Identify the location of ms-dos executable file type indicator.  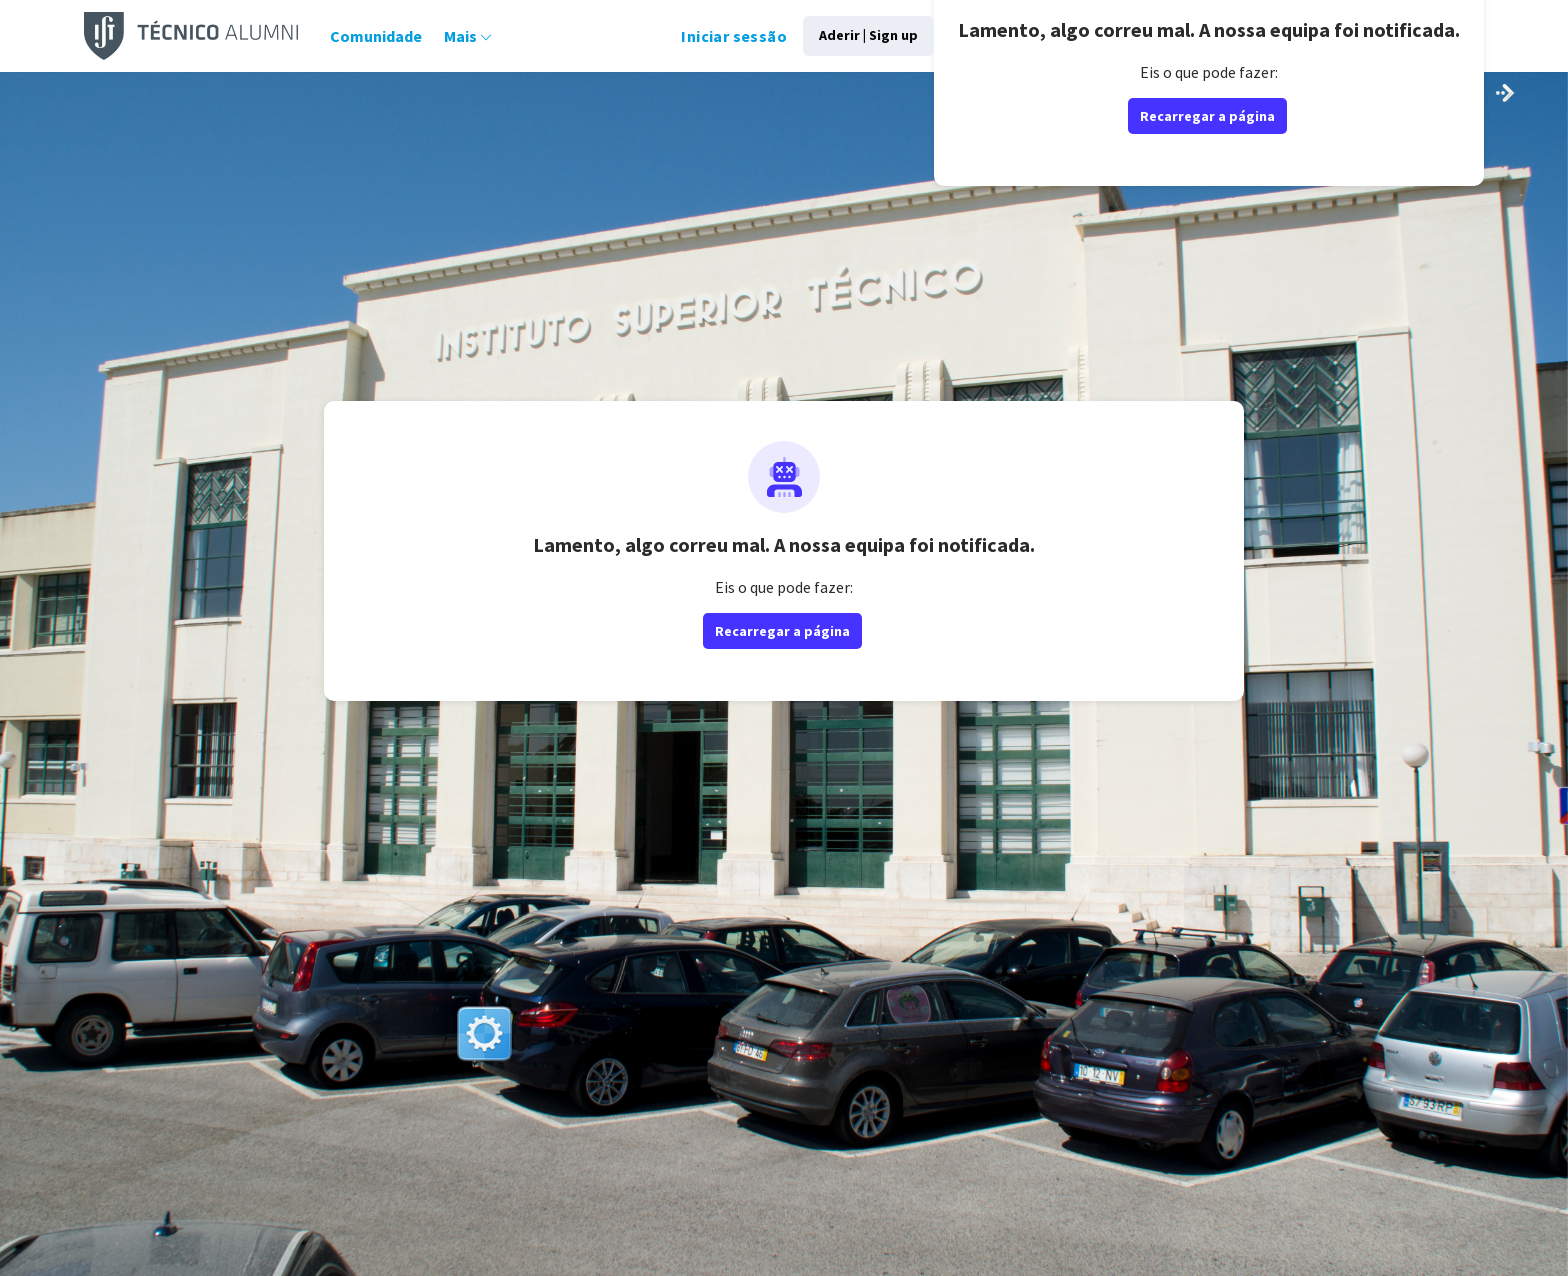
(484, 1033).